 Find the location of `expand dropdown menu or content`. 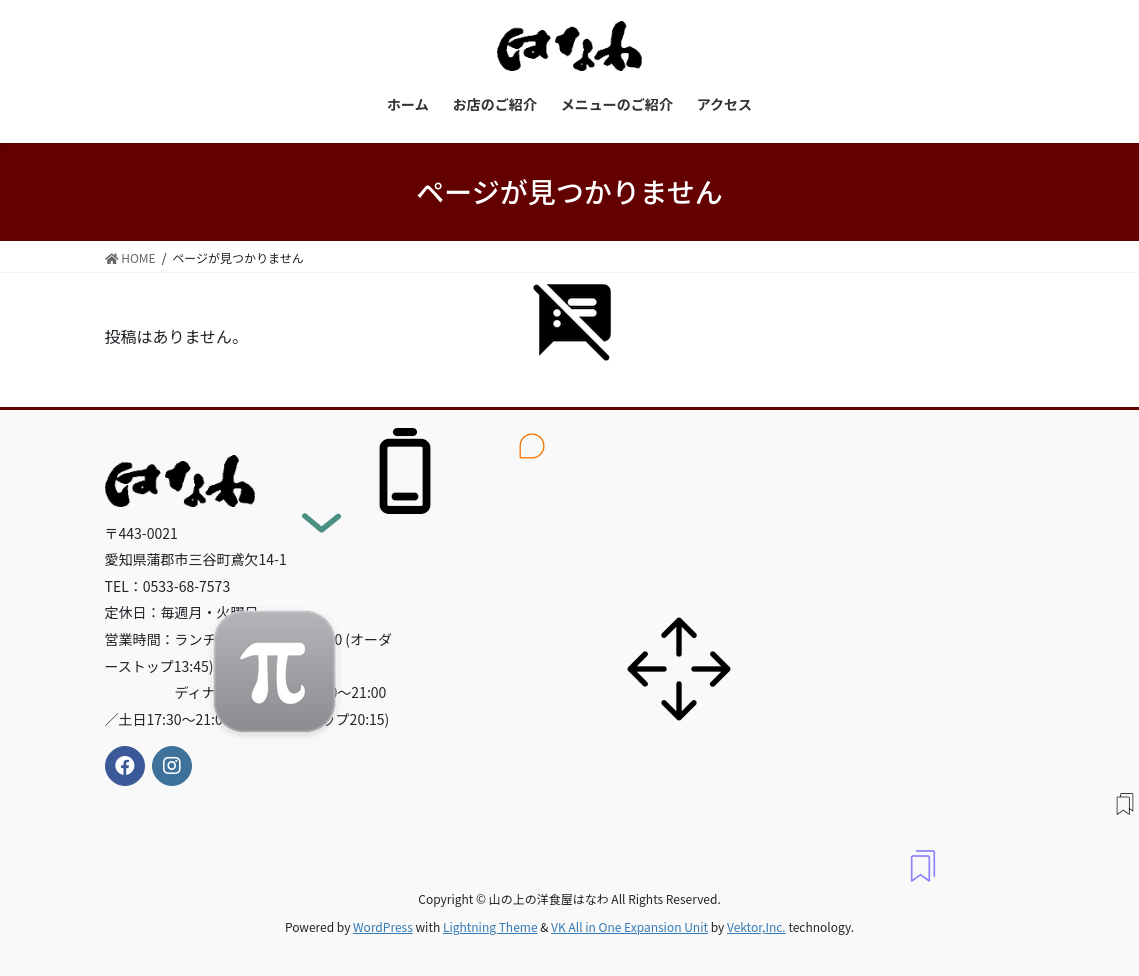

expand dropdown menu or content is located at coordinates (321, 521).